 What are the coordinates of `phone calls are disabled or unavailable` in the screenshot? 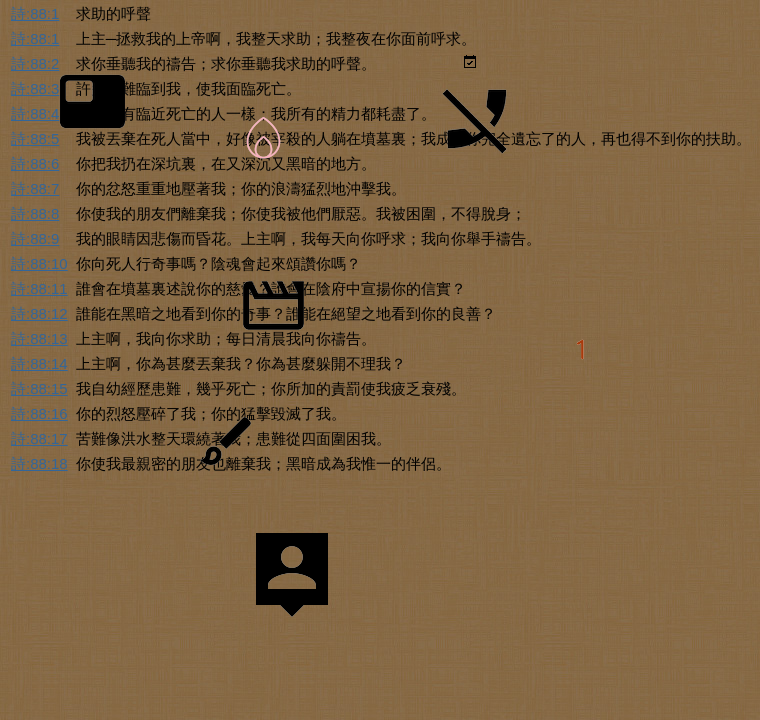 It's located at (477, 119).